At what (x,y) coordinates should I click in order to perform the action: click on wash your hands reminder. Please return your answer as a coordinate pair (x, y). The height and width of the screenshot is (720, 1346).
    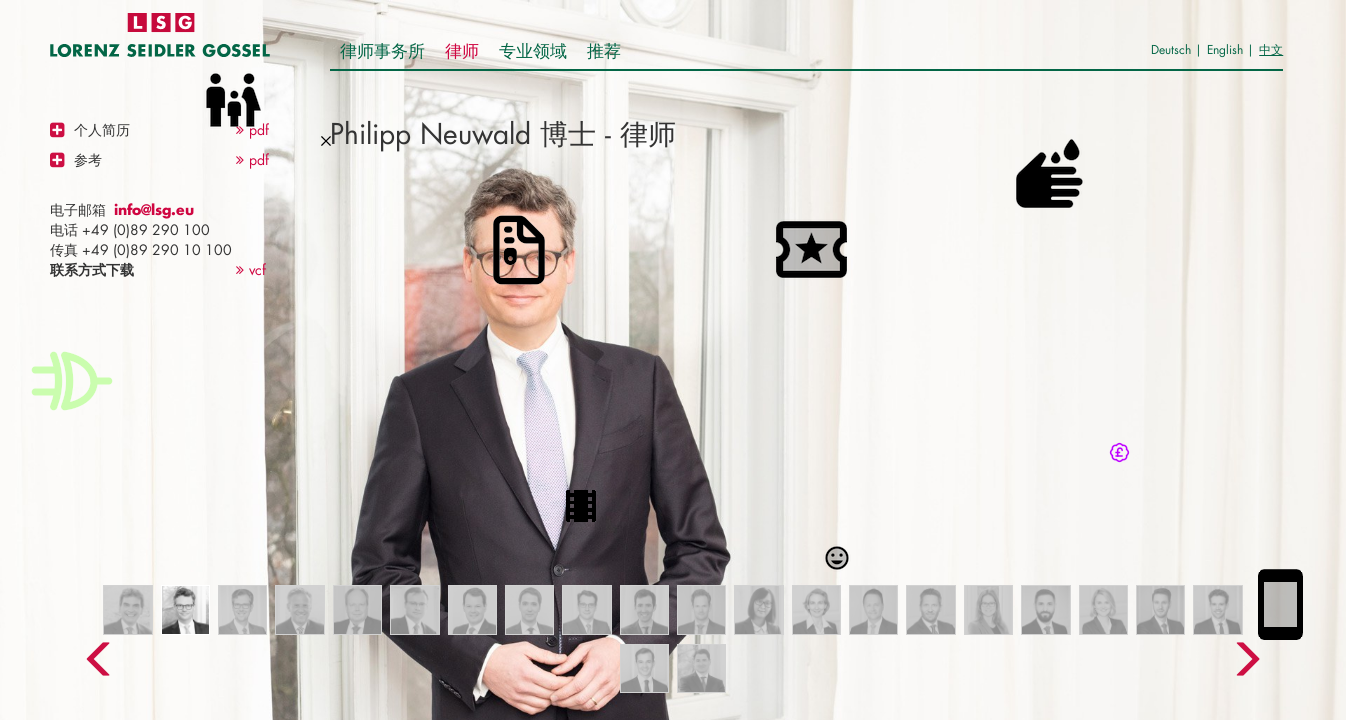
    Looking at the image, I should click on (1051, 173).